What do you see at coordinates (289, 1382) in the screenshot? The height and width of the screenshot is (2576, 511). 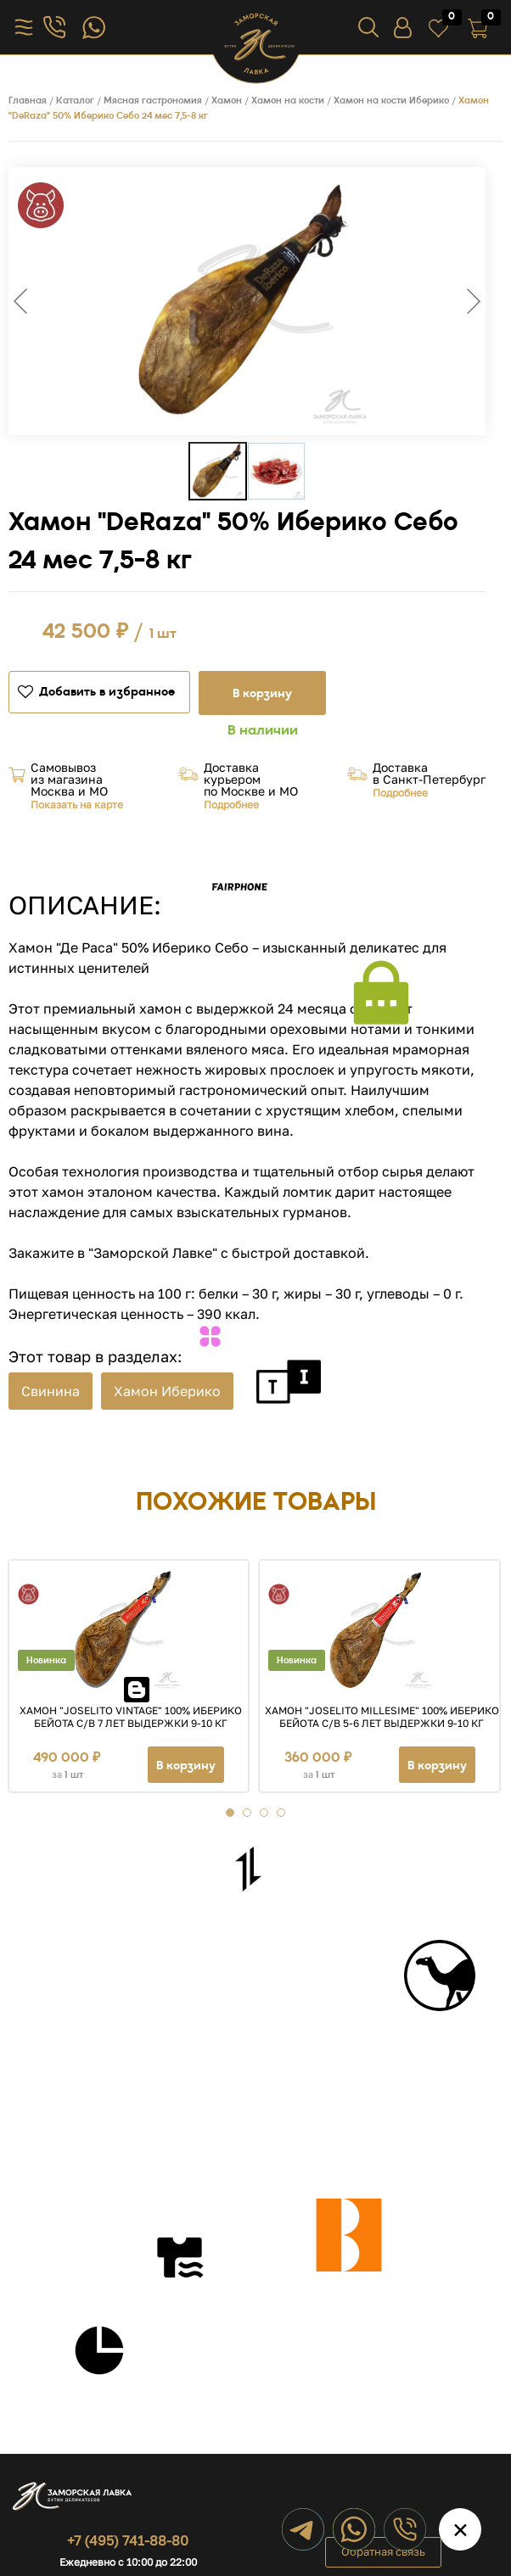 I see `open the TuneIn radio app` at bounding box center [289, 1382].